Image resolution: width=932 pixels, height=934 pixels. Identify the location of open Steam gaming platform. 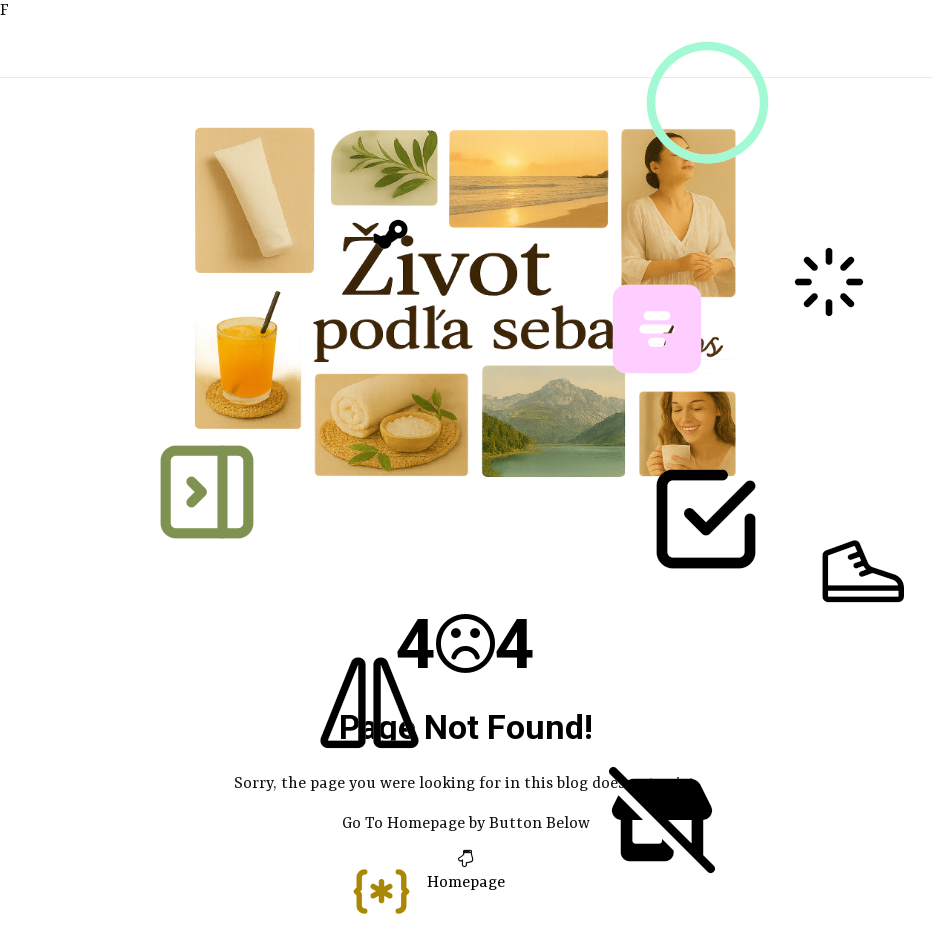
(390, 233).